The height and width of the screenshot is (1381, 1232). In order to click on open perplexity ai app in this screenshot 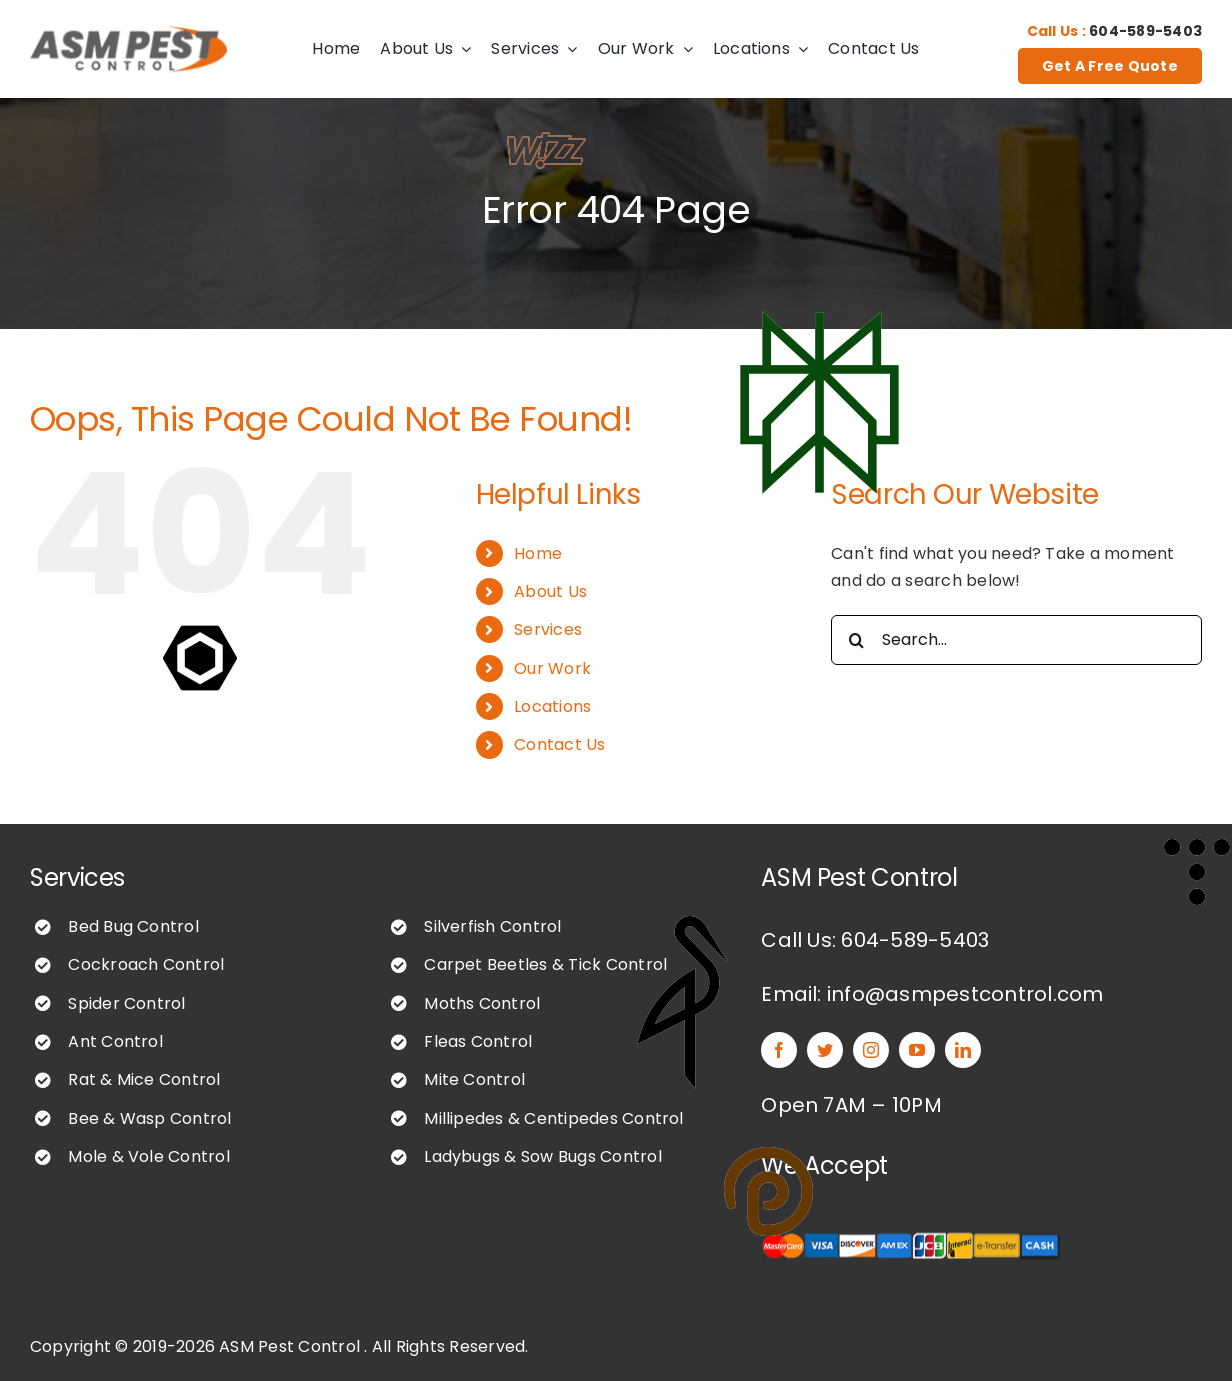, I will do `click(819, 402)`.